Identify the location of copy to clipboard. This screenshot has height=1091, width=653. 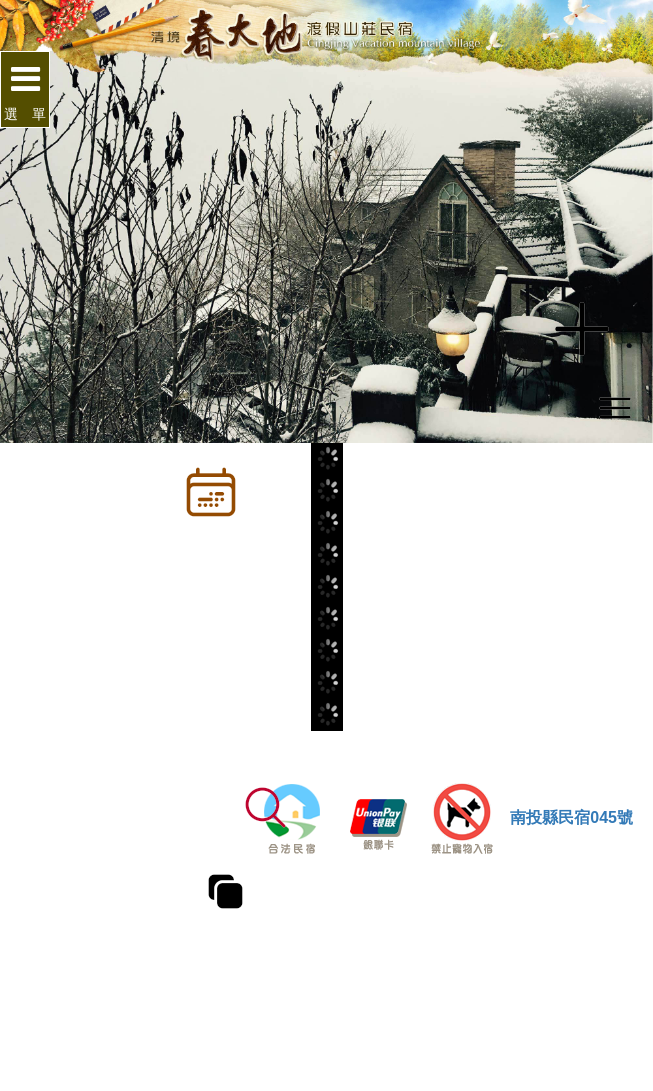
(225, 891).